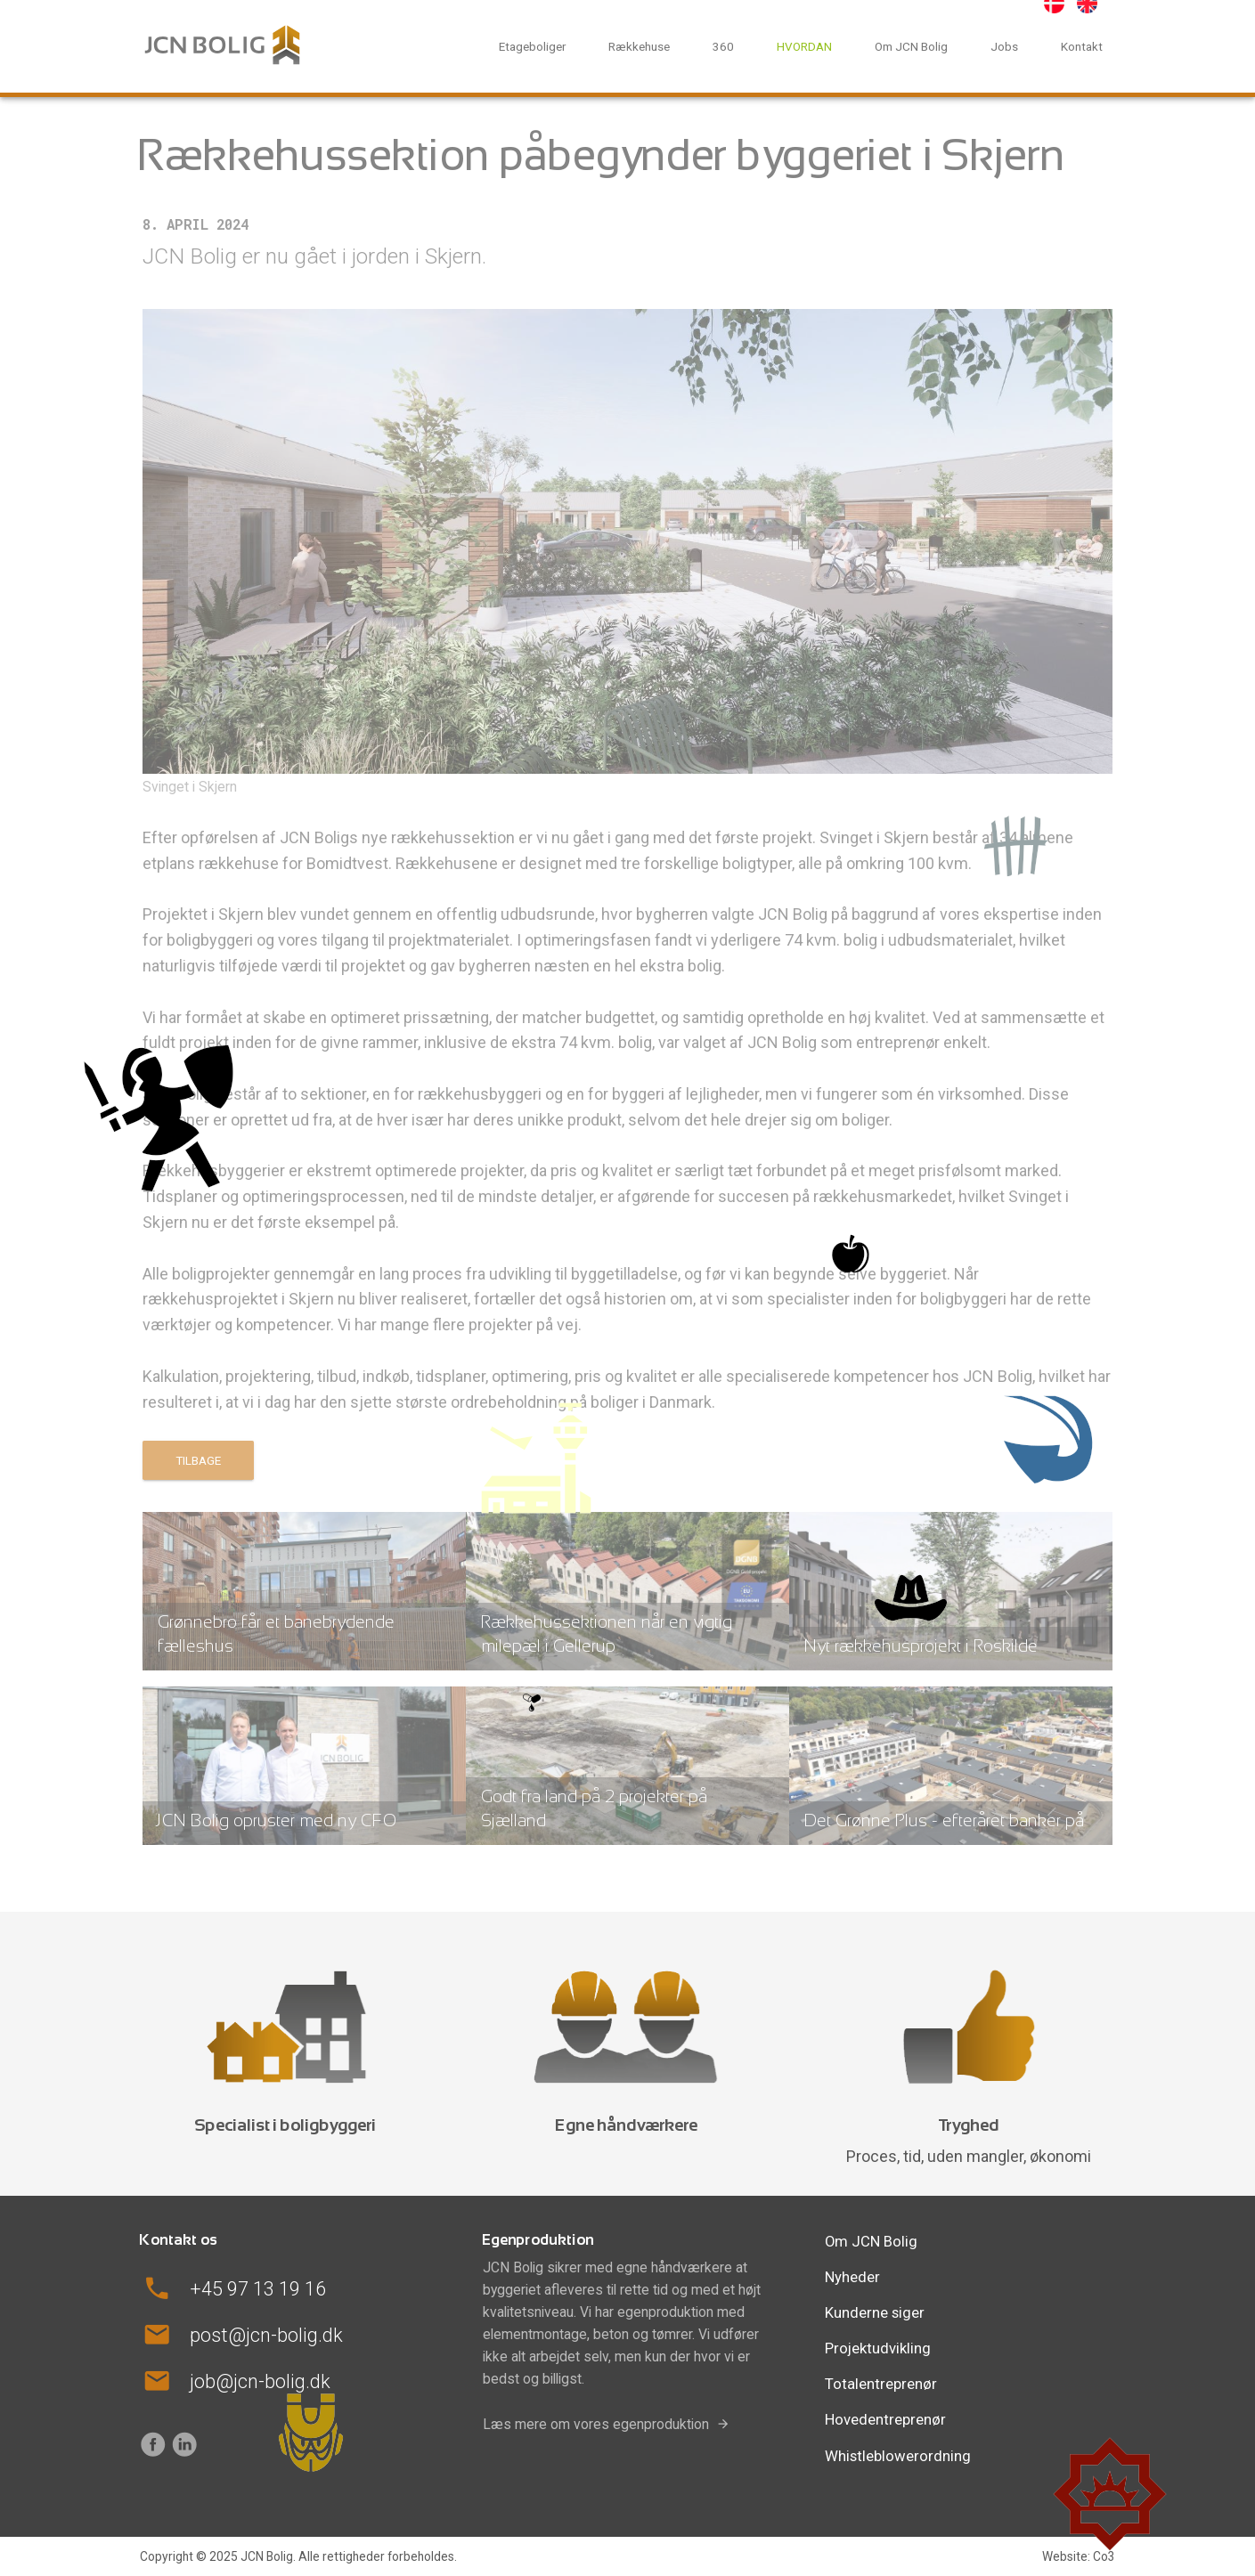 The height and width of the screenshot is (2576, 1255). I want to click on indicates a count of five items or points, so click(1016, 846).